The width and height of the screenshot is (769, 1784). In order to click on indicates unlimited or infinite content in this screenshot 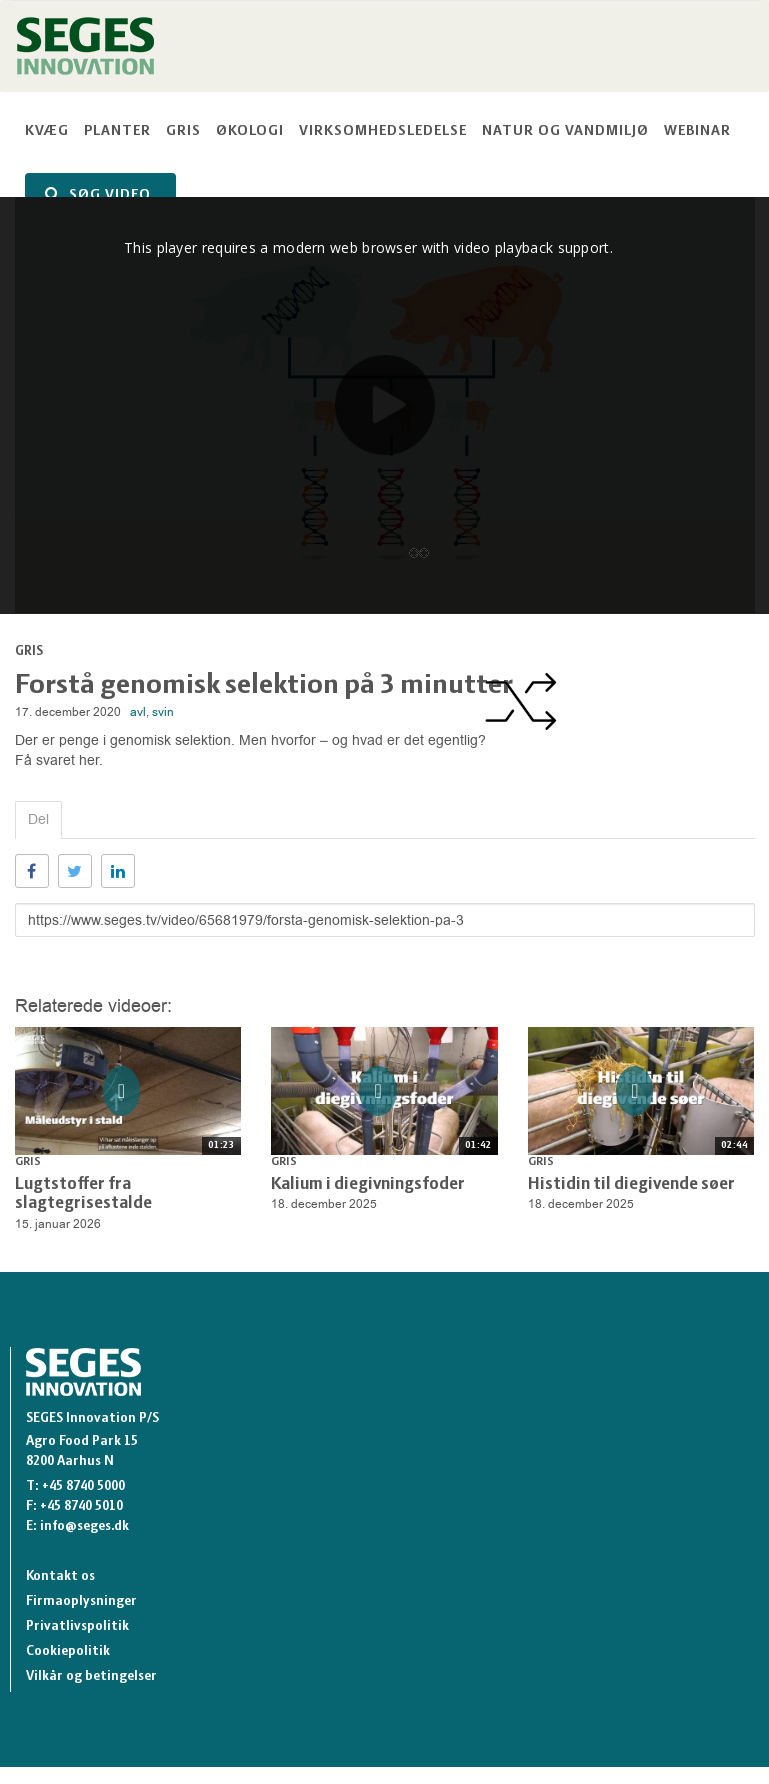, I will do `click(419, 553)`.